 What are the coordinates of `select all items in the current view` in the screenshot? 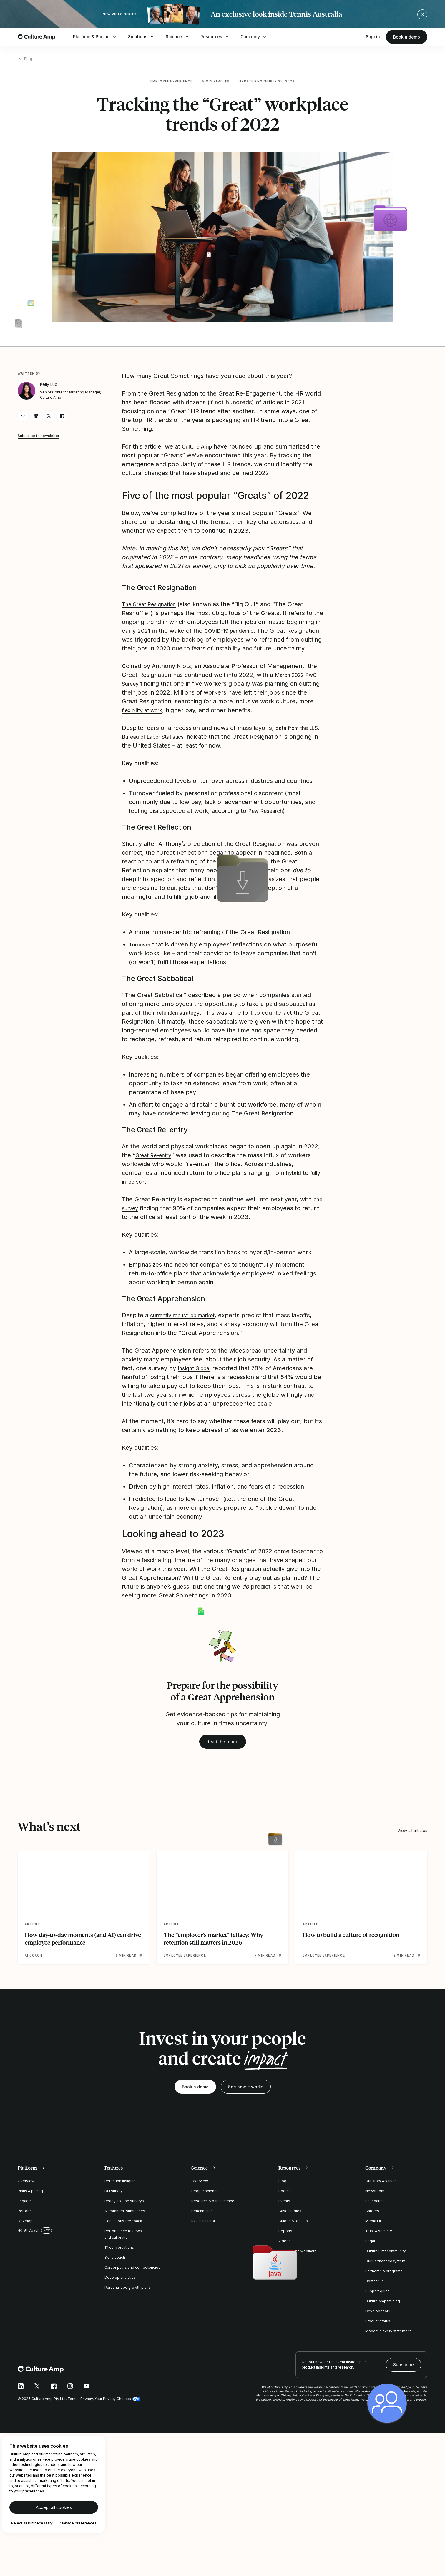 It's located at (291, 186).